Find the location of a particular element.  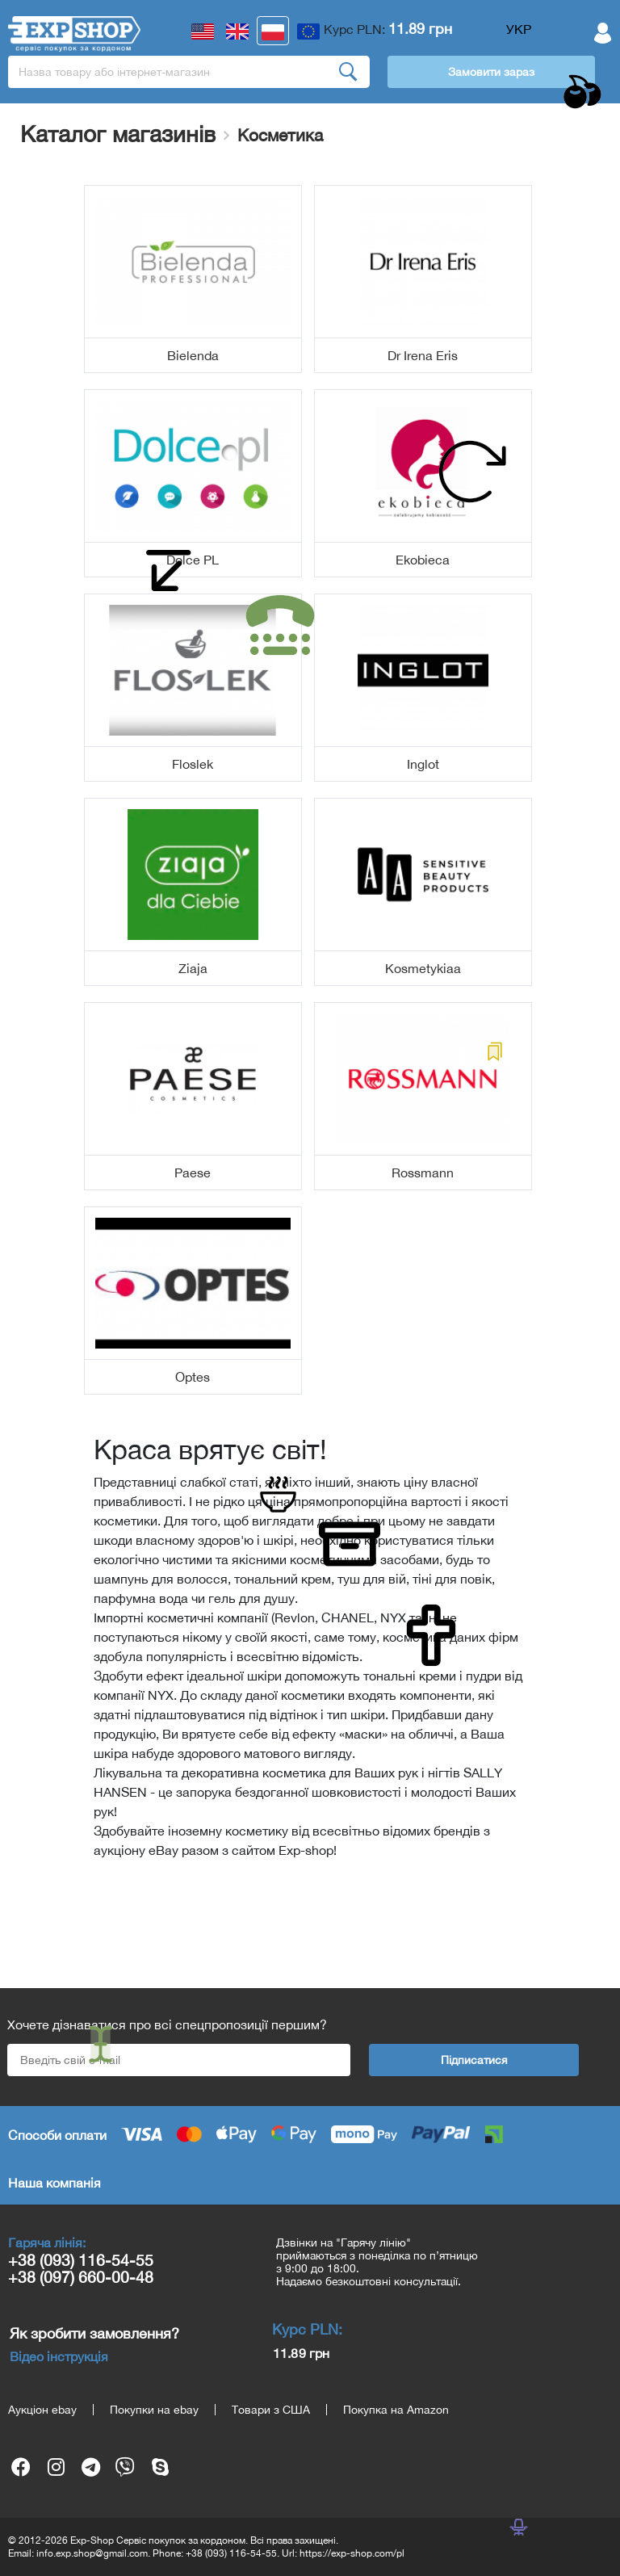

enable tty/tdd accessibility for hearing-impaired calls is located at coordinates (280, 625).